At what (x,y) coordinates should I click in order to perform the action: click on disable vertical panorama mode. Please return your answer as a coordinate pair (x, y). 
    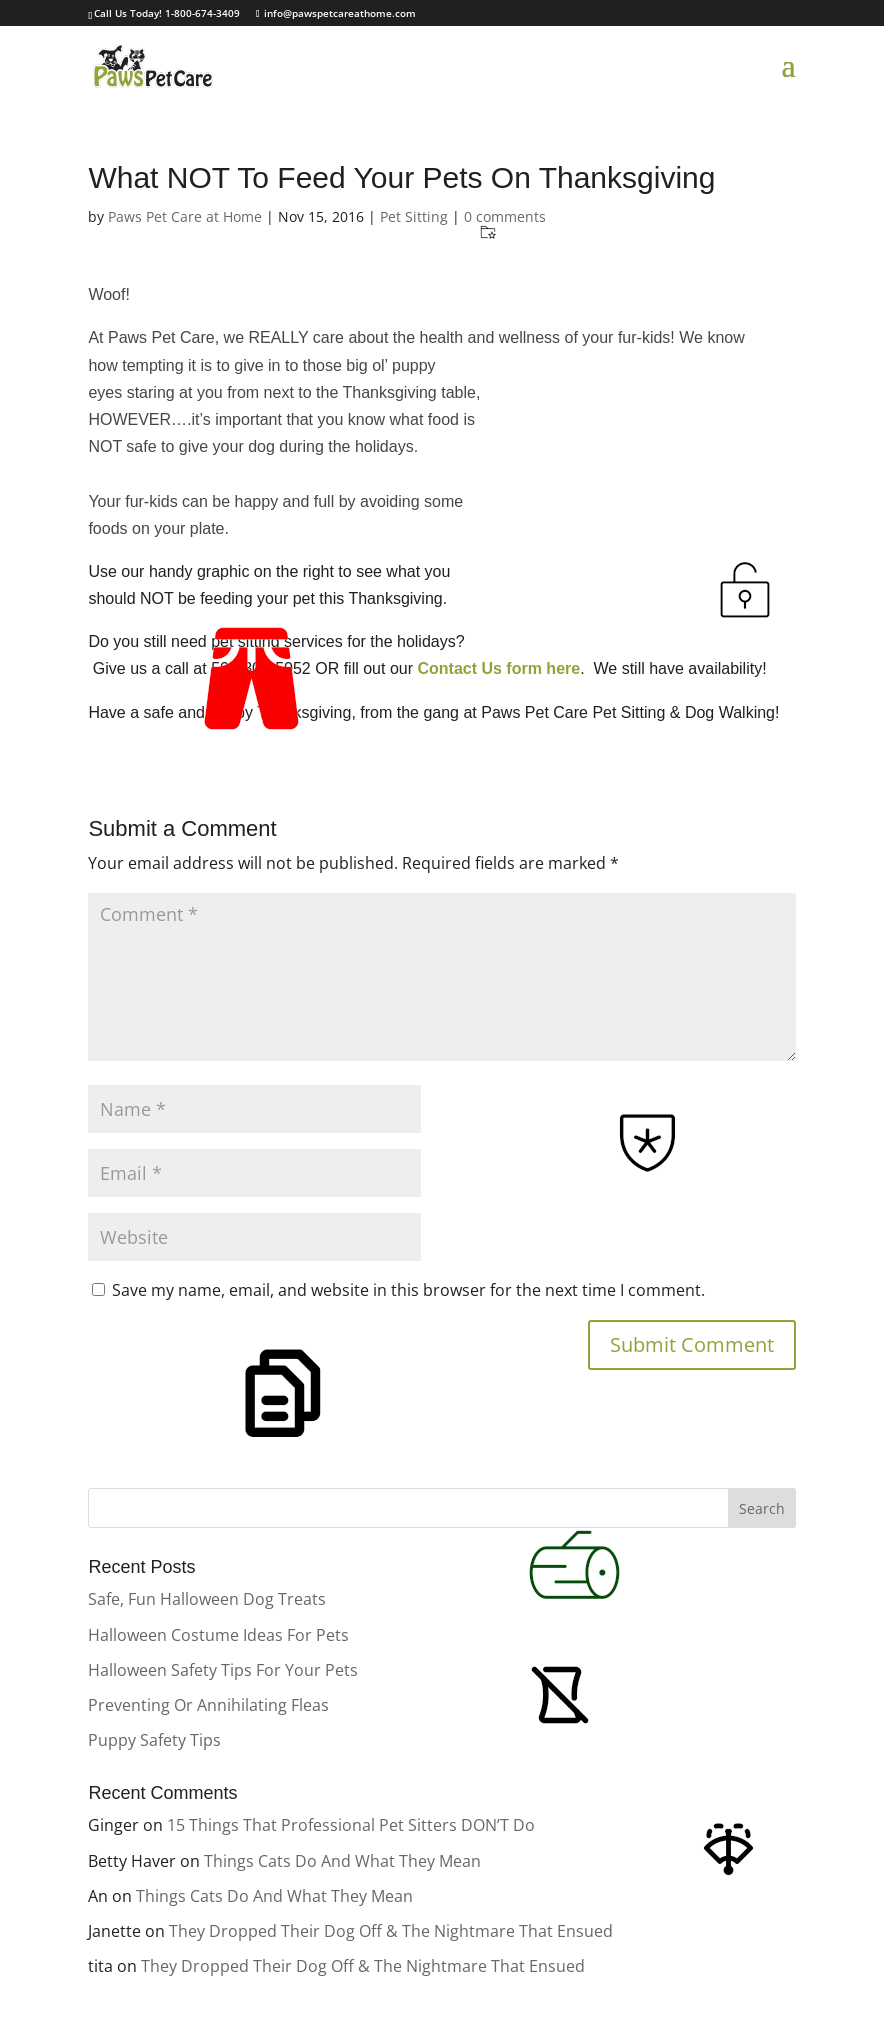
    Looking at the image, I should click on (560, 1695).